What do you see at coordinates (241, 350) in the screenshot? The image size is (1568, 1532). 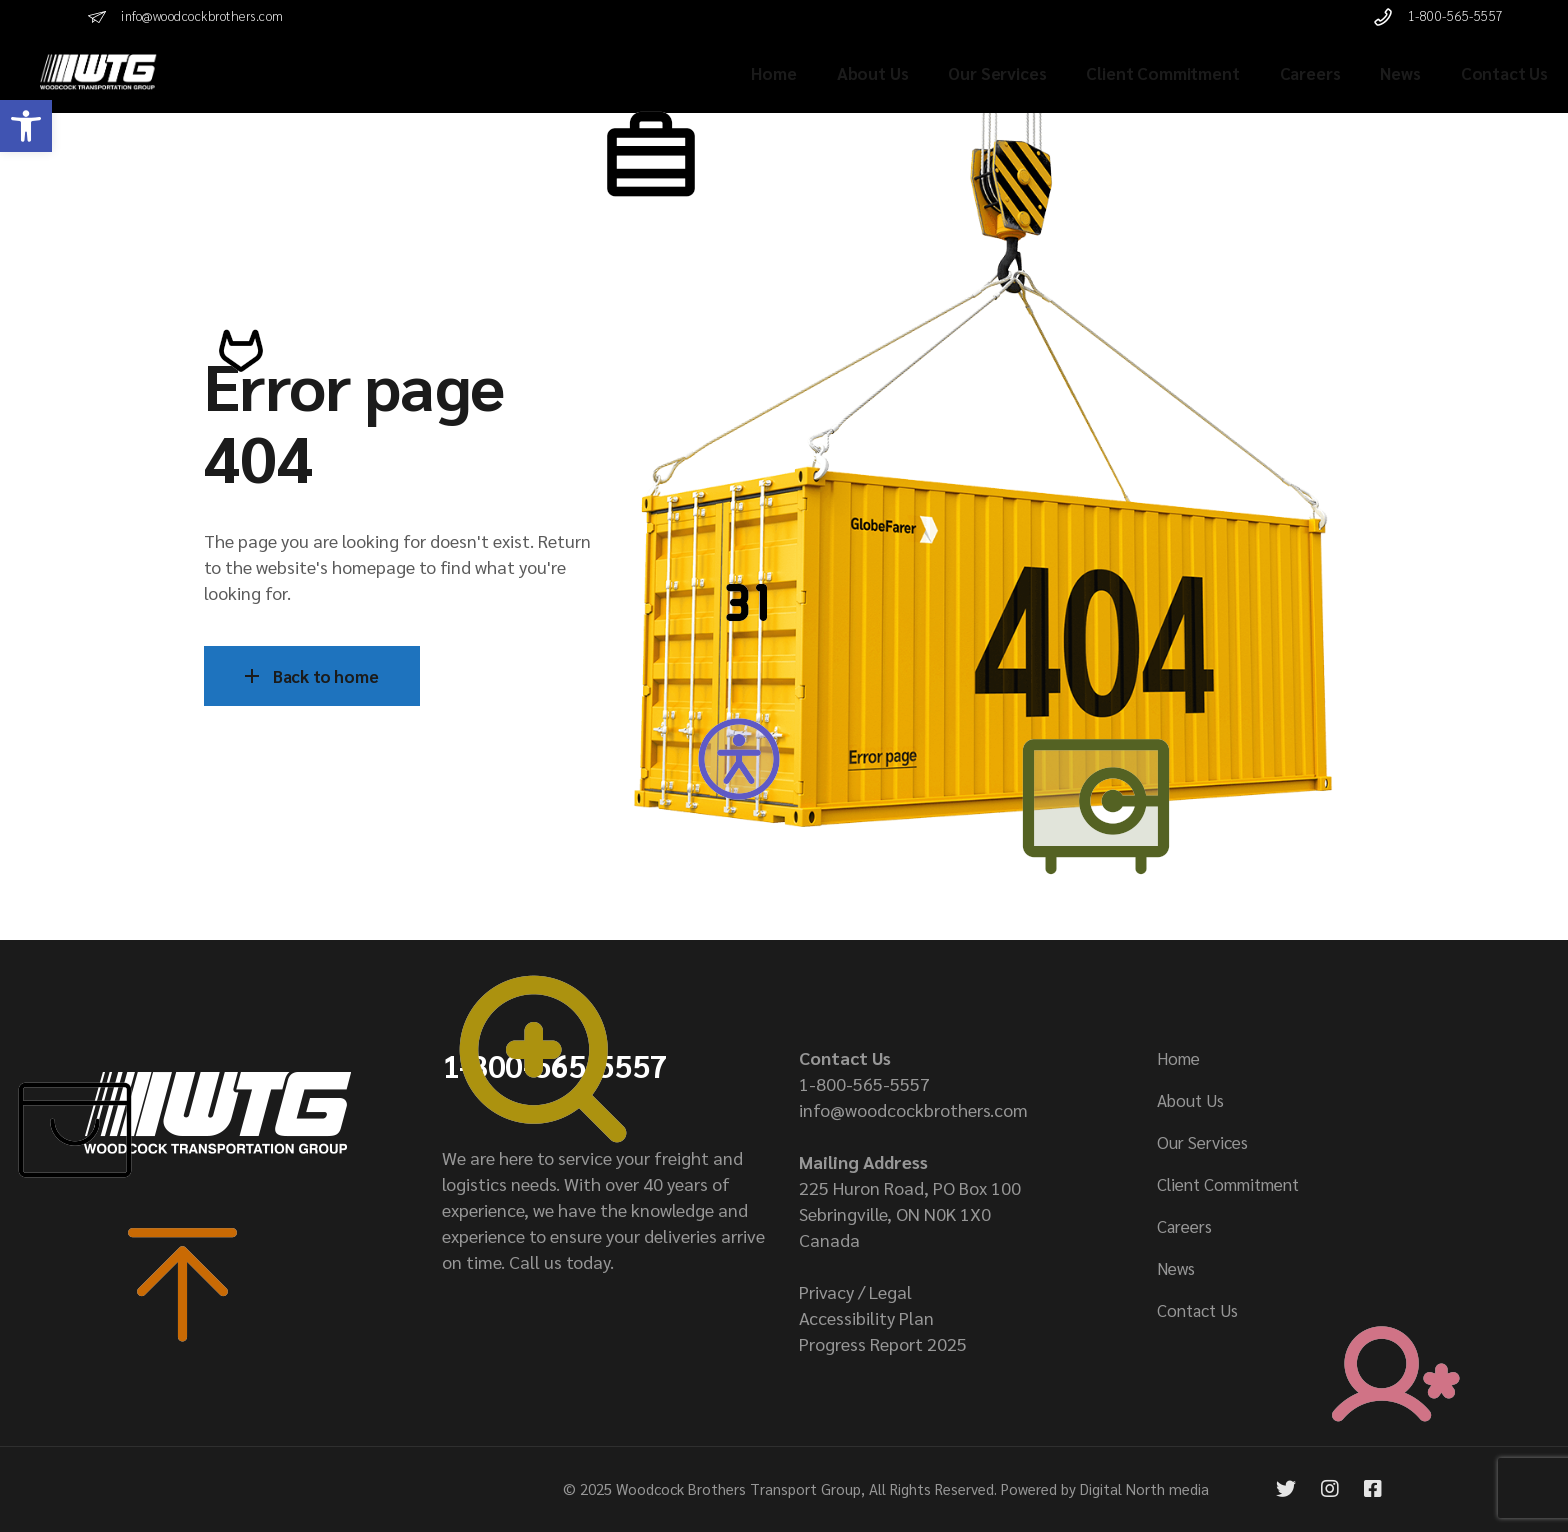 I see `open gitlab repository` at bounding box center [241, 350].